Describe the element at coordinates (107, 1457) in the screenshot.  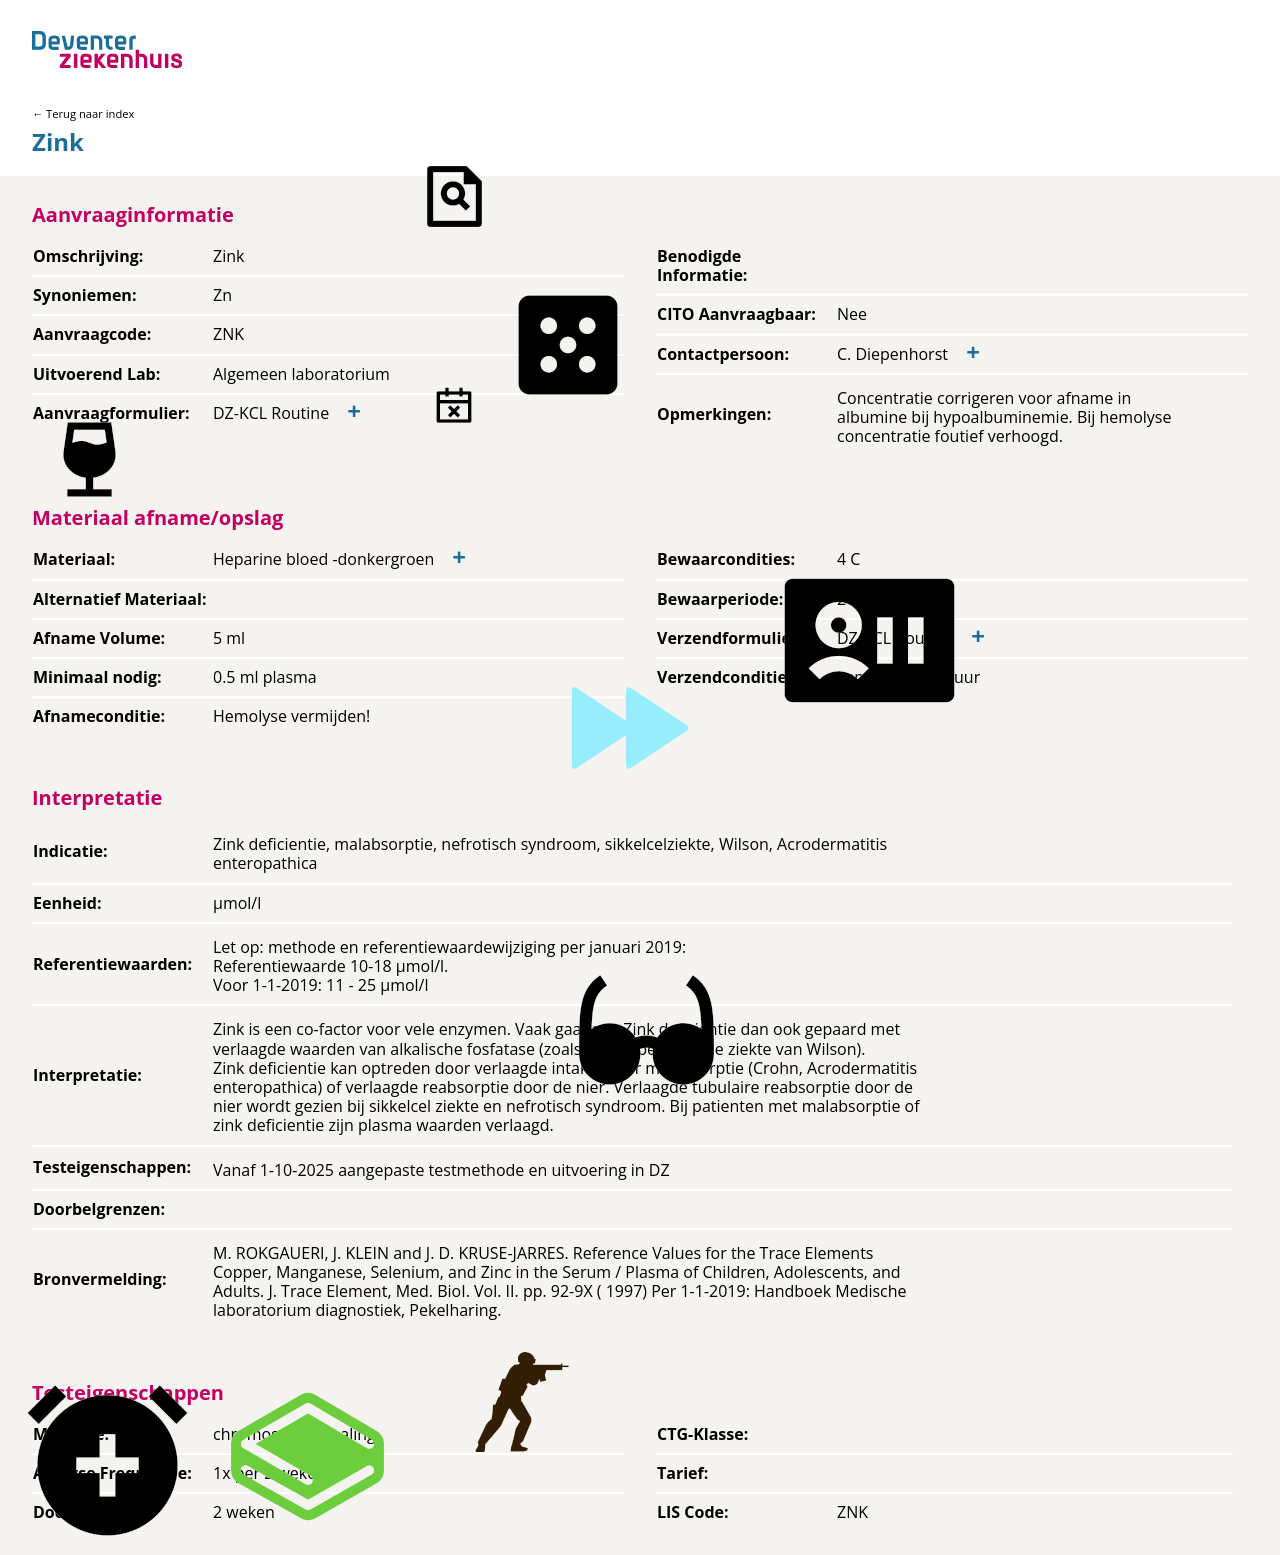
I see `add a new alarm` at that location.